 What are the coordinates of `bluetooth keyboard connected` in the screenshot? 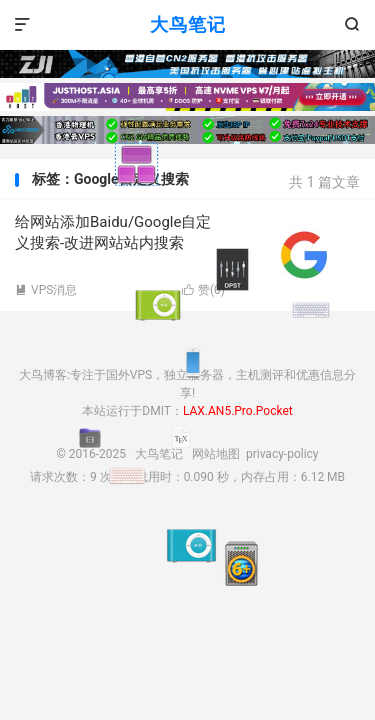 It's located at (127, 476).